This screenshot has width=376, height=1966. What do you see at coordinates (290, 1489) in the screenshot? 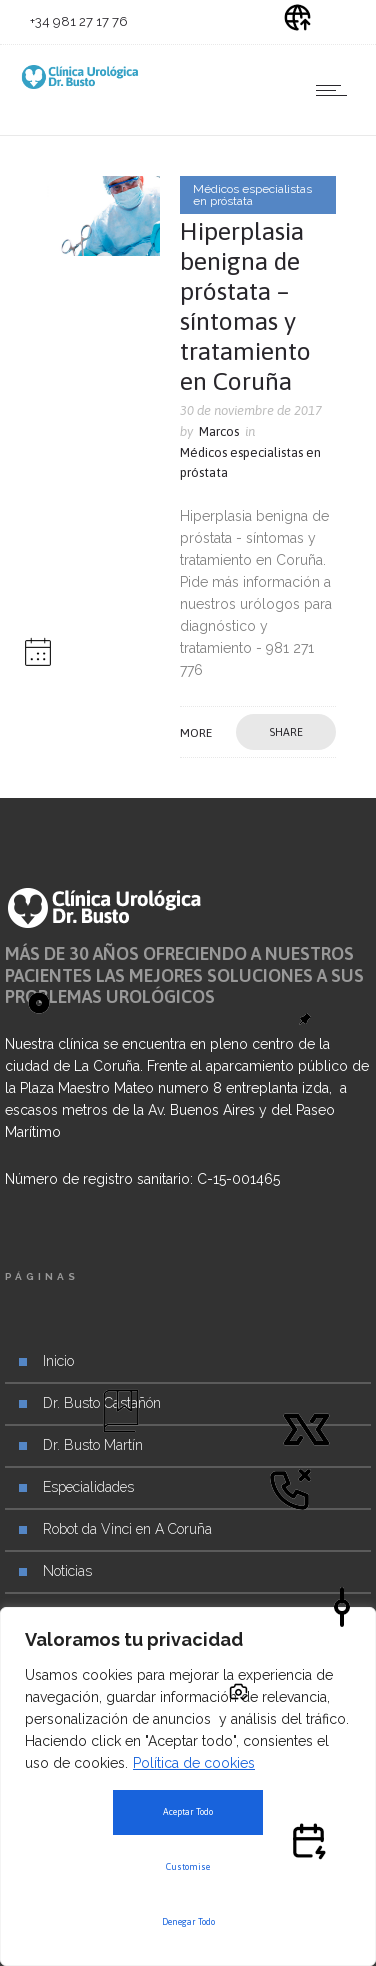
I see `end the current phone call` at bounding box center [290, 1489].